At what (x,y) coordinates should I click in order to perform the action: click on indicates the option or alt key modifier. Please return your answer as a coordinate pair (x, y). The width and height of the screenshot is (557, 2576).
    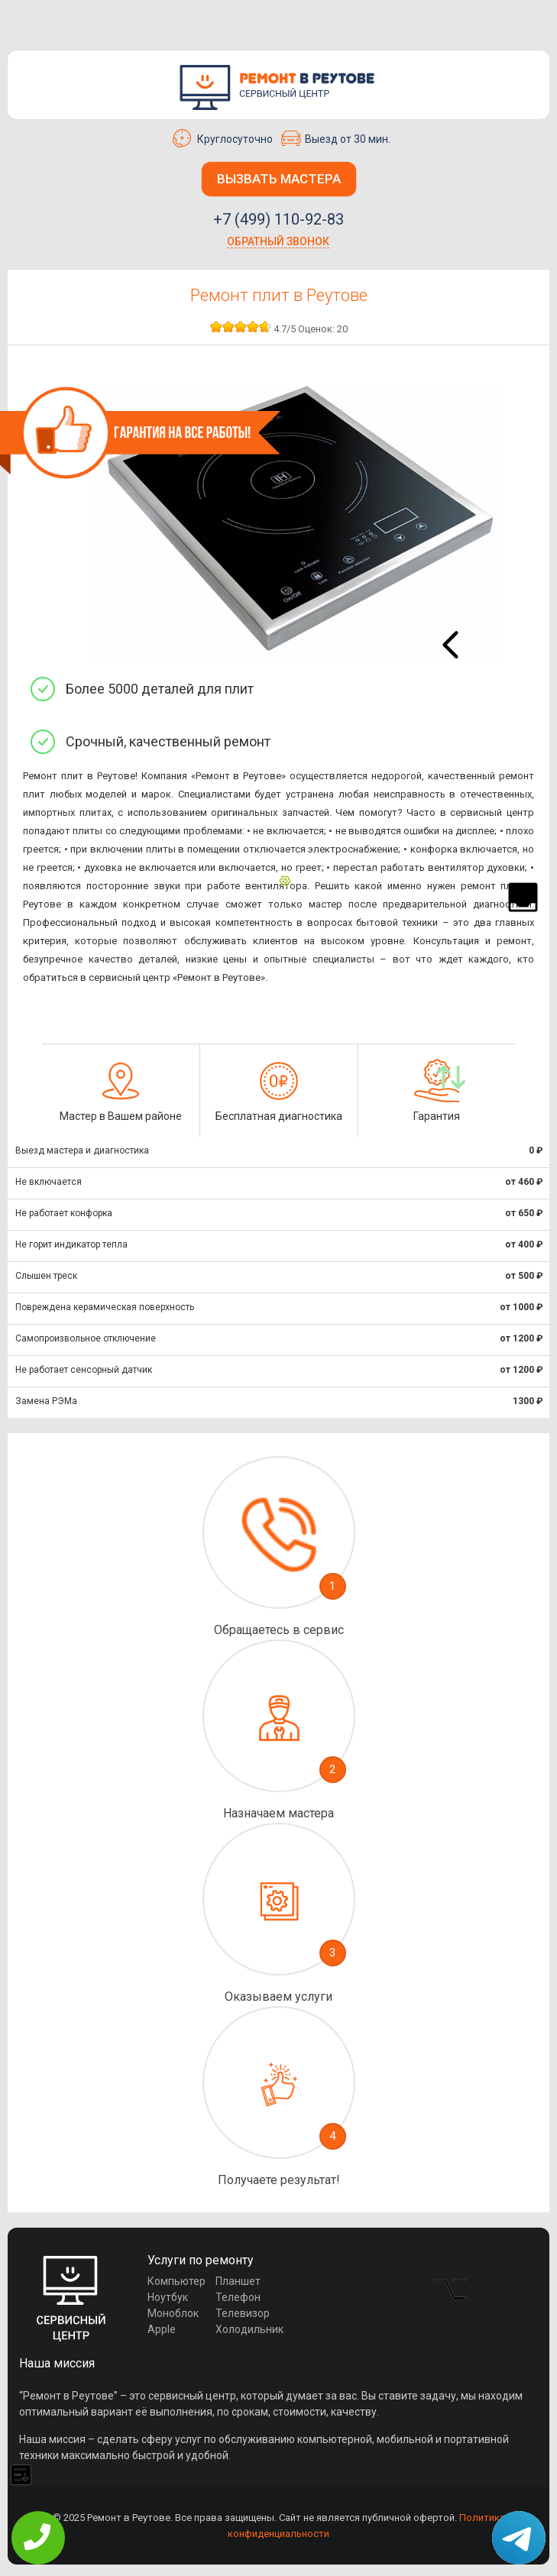
    Looking at the image, I should click on (449, 2287).